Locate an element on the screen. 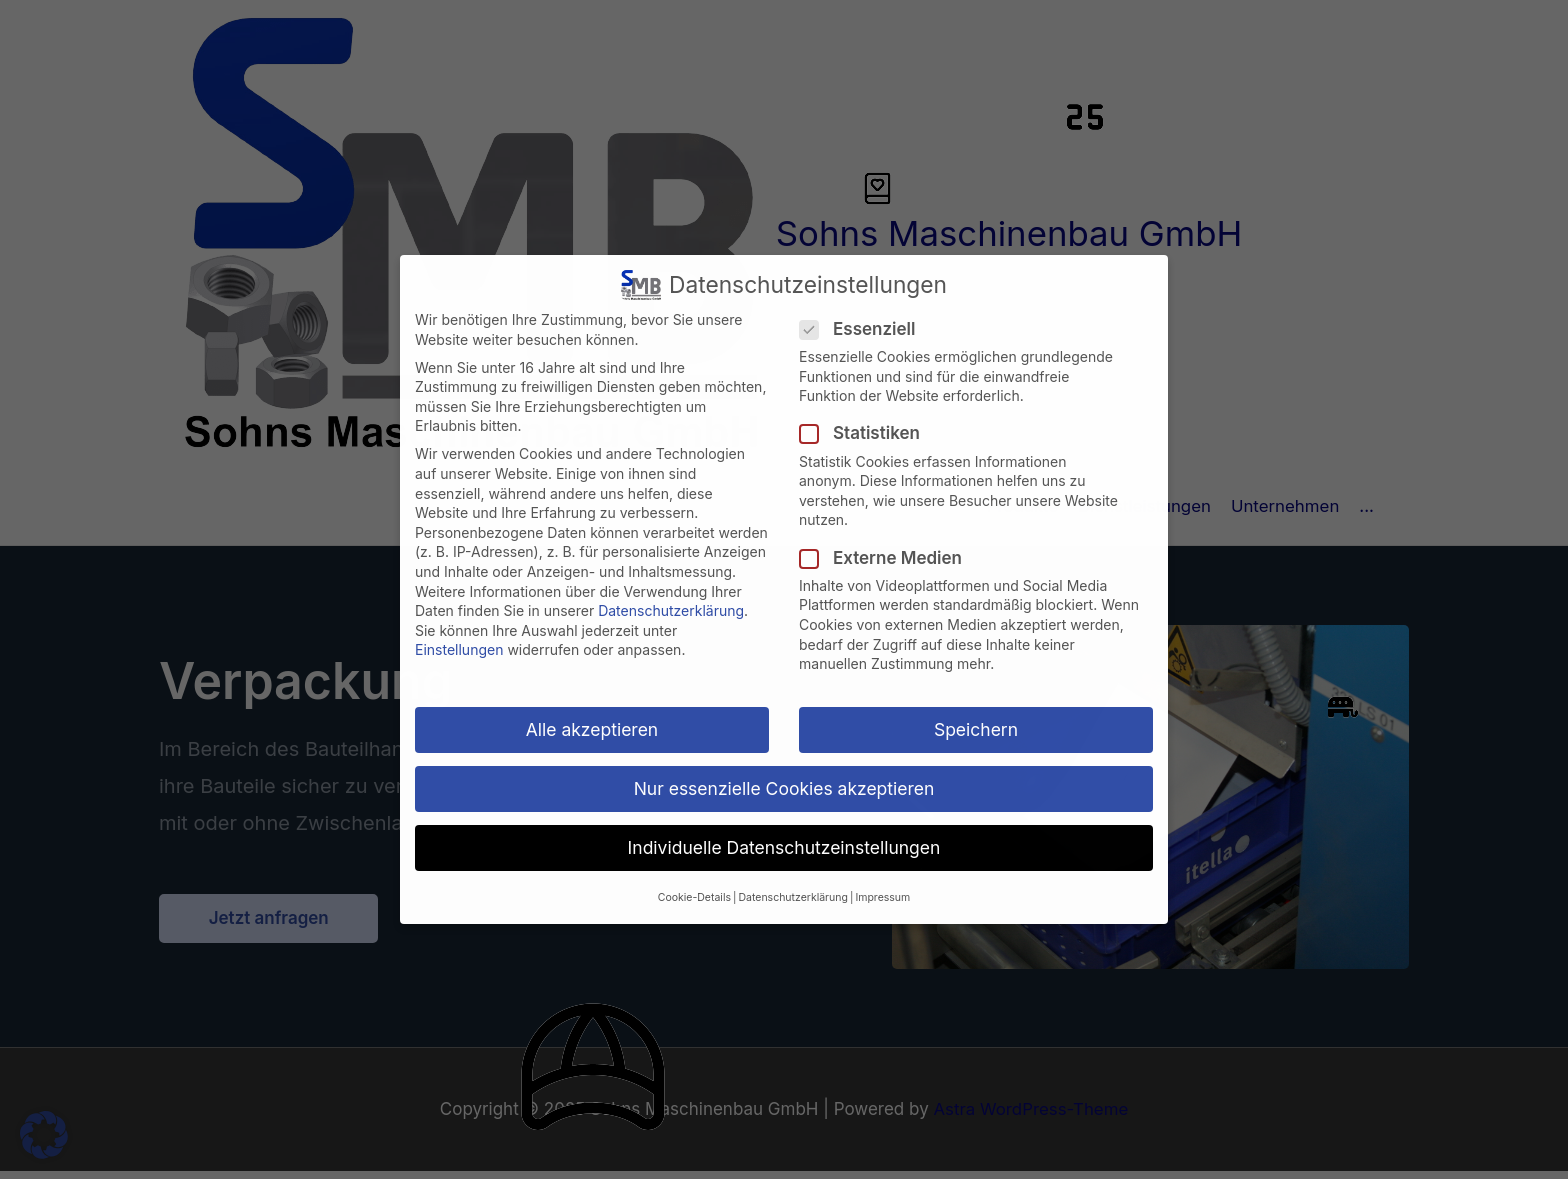  indicates 25 items or notifications is located at coordinates (1085, 117).